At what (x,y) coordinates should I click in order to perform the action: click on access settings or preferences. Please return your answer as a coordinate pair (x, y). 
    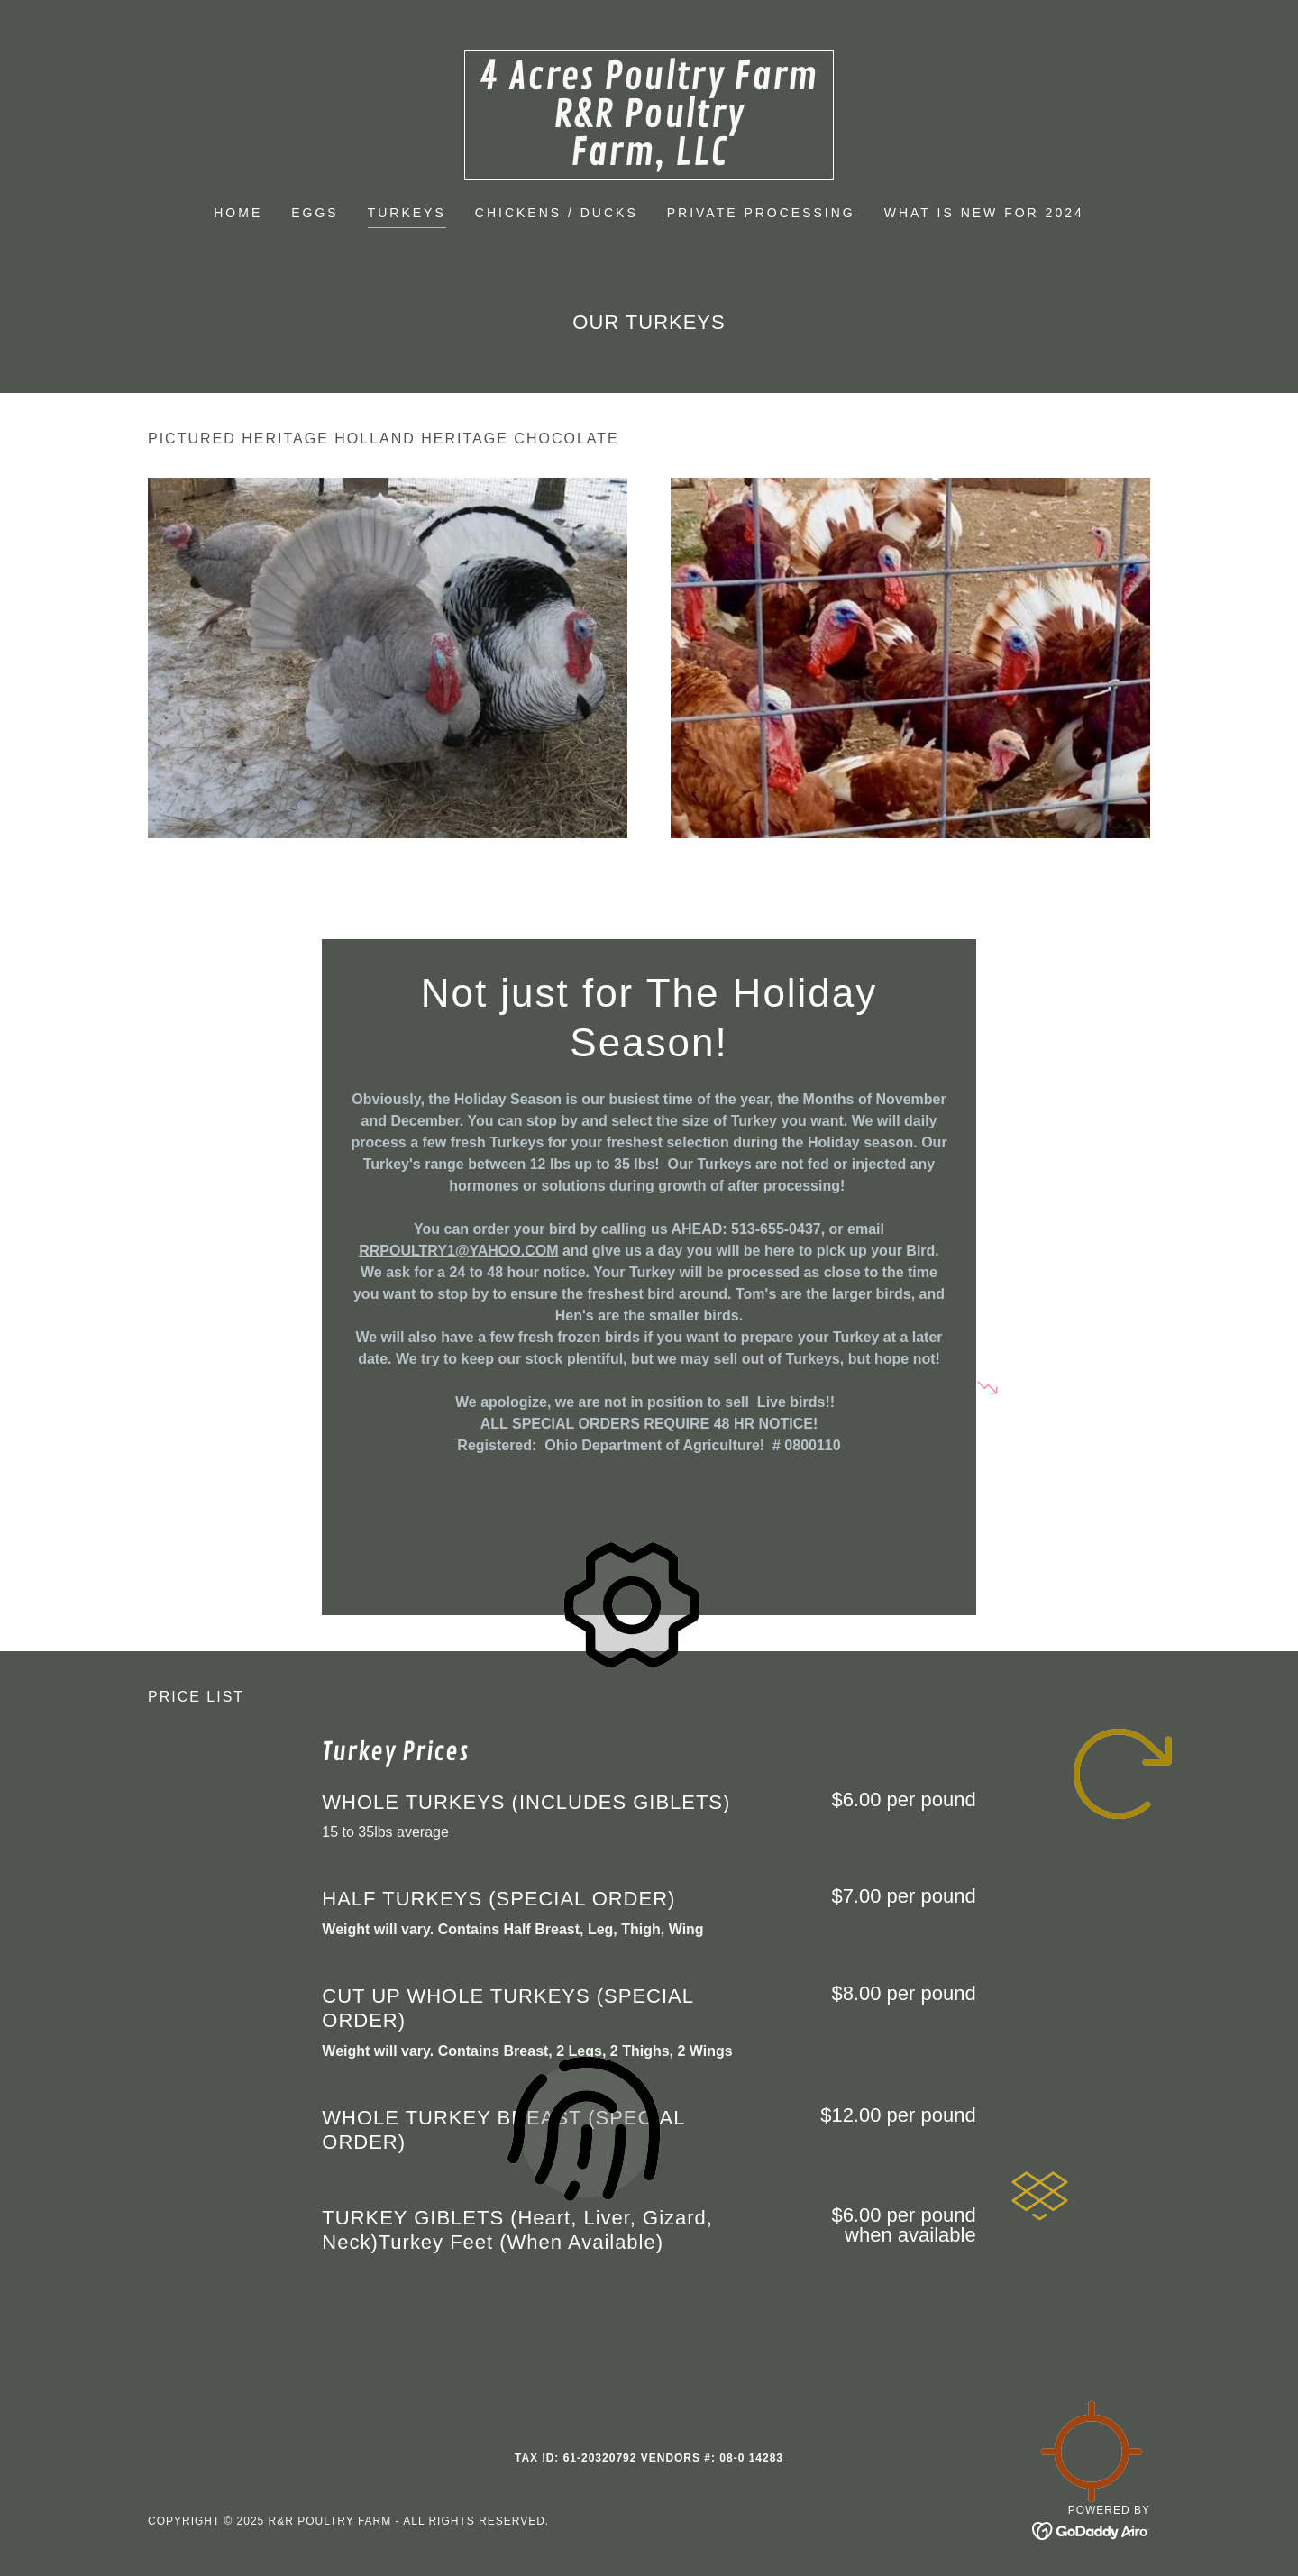
    Looking at the image, I should click on (632, 1605).